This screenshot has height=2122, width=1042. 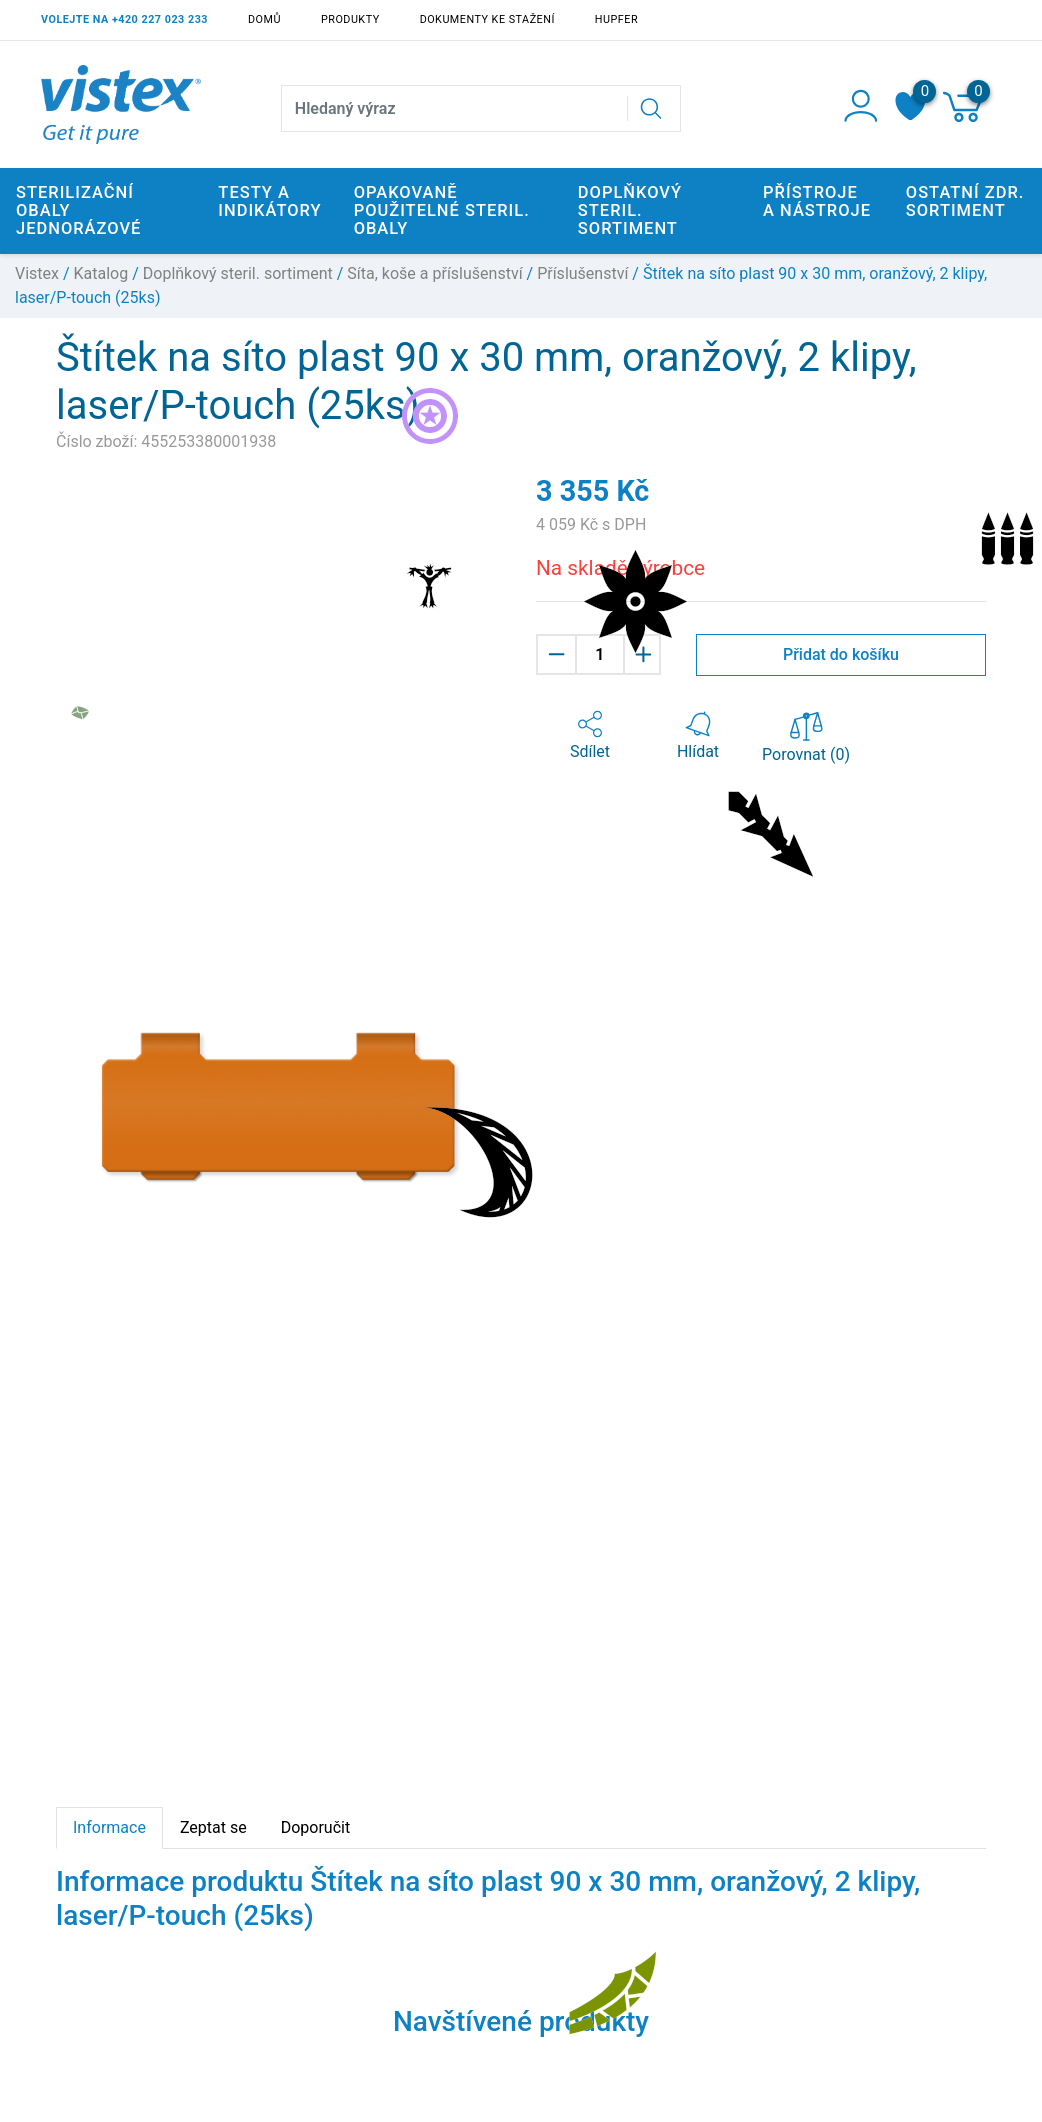 What do you see at coordinates (430, 416) in the screenshot?
I see `represents american or patriotic-themed content` at bounding box center [430, 416].